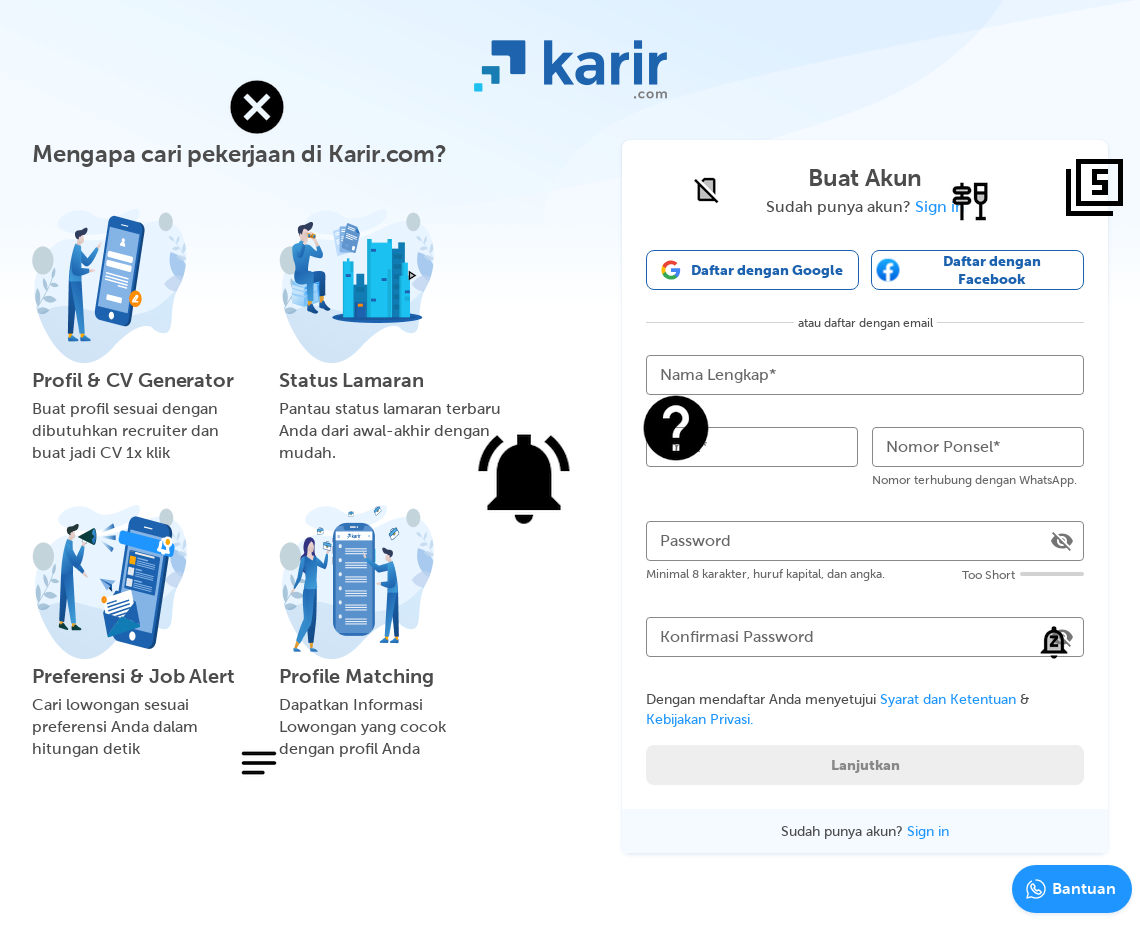 This screenshot has height=933, width=1140. I want to click on view or edit notes, so click(259, 763).